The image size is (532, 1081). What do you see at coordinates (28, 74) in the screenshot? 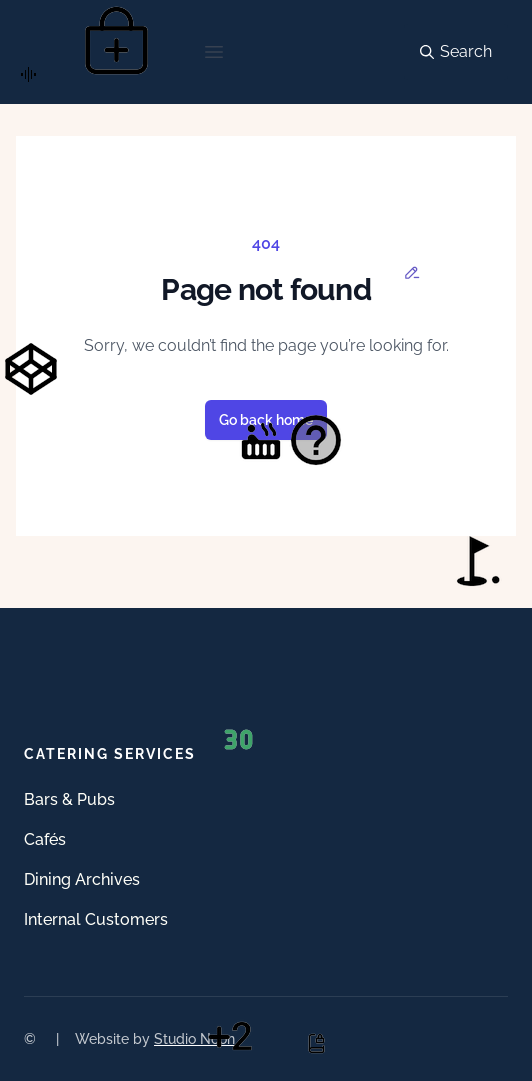
I see `access audio equalizer settings` at bounding box center [28, 74].